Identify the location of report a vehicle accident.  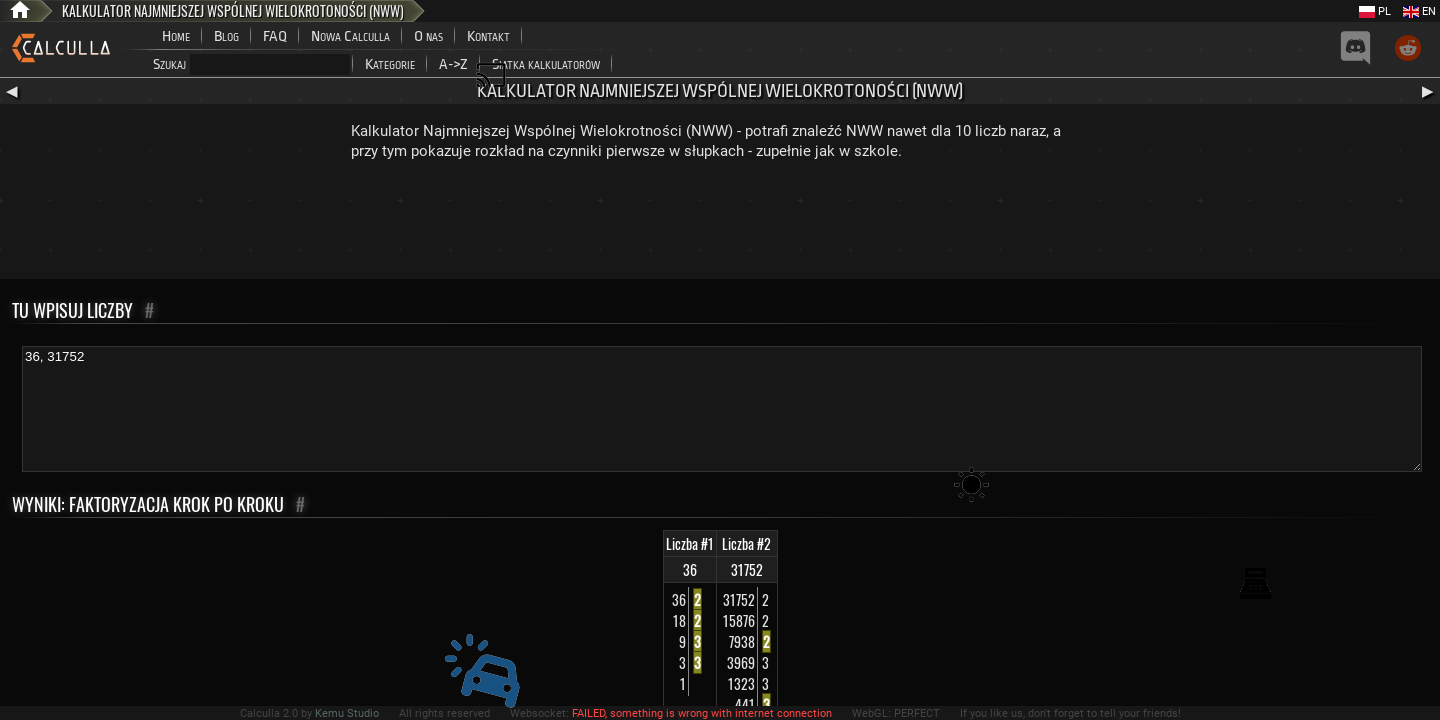
(483, 672).